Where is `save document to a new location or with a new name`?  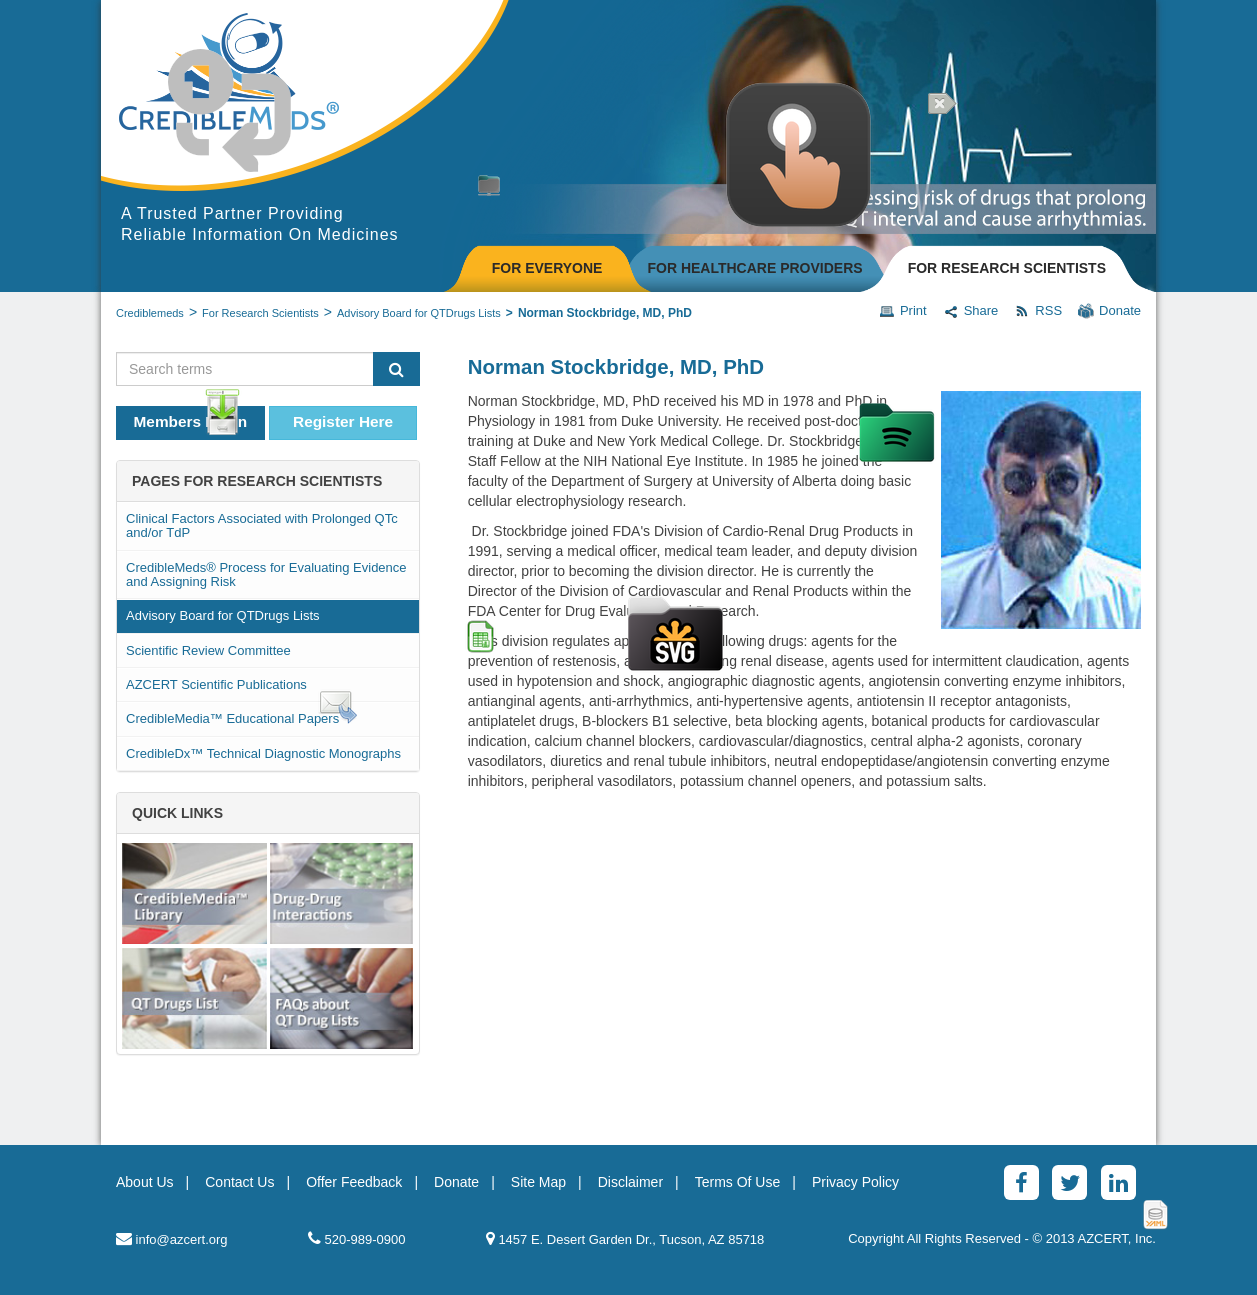 save document to a new location or with a new name is located at coordinates (222, 413).